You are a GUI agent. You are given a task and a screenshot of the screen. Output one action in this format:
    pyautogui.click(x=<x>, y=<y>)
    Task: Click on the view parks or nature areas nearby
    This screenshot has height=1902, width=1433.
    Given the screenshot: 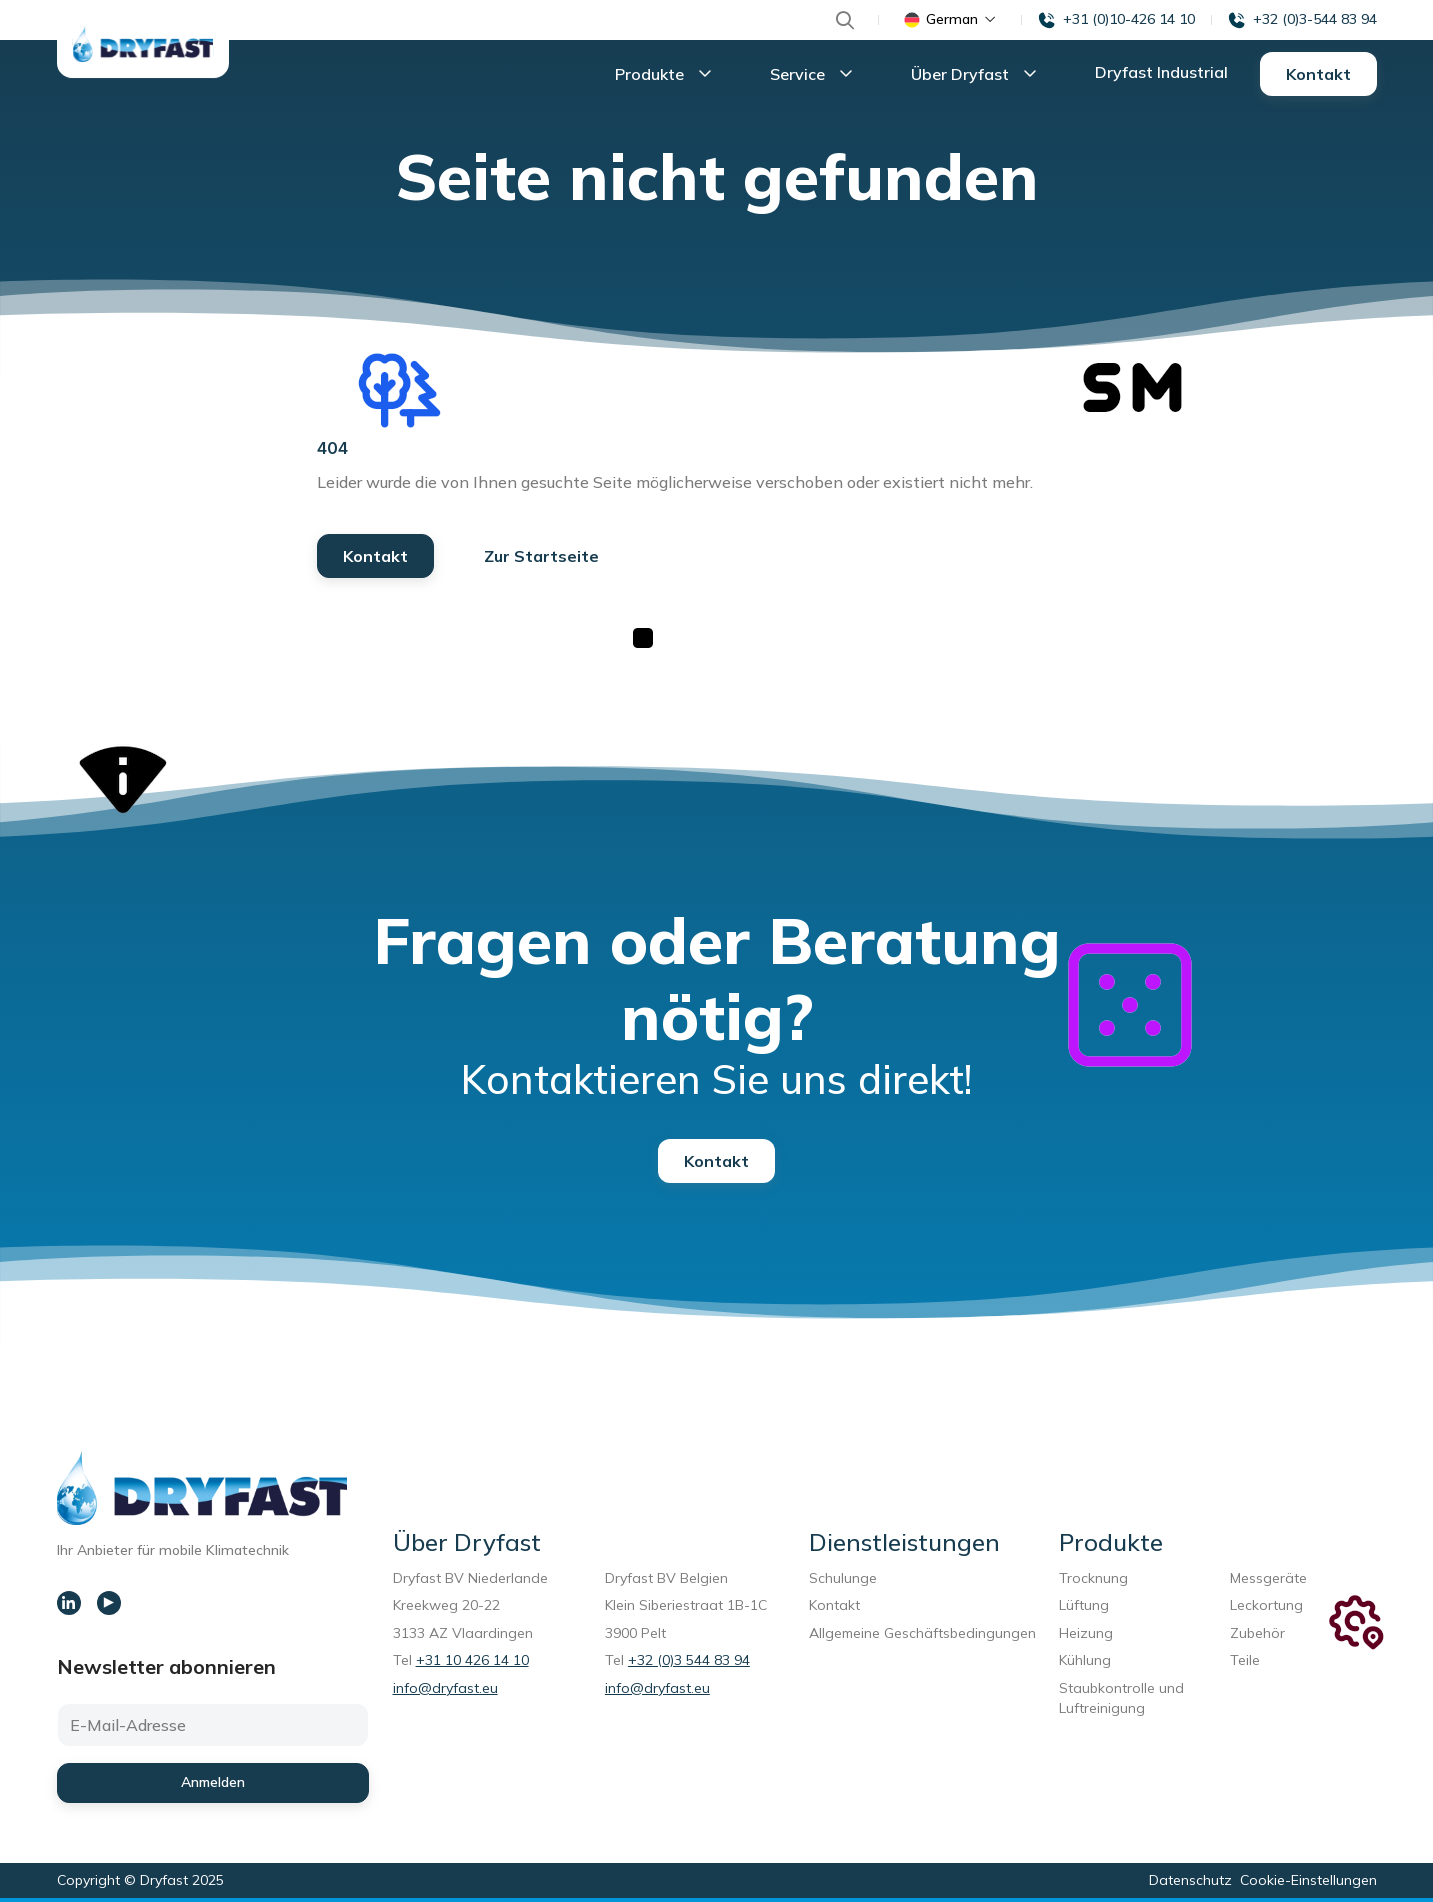 What is the action you would take?
    pyautogui.click(x=399, y=390)
    